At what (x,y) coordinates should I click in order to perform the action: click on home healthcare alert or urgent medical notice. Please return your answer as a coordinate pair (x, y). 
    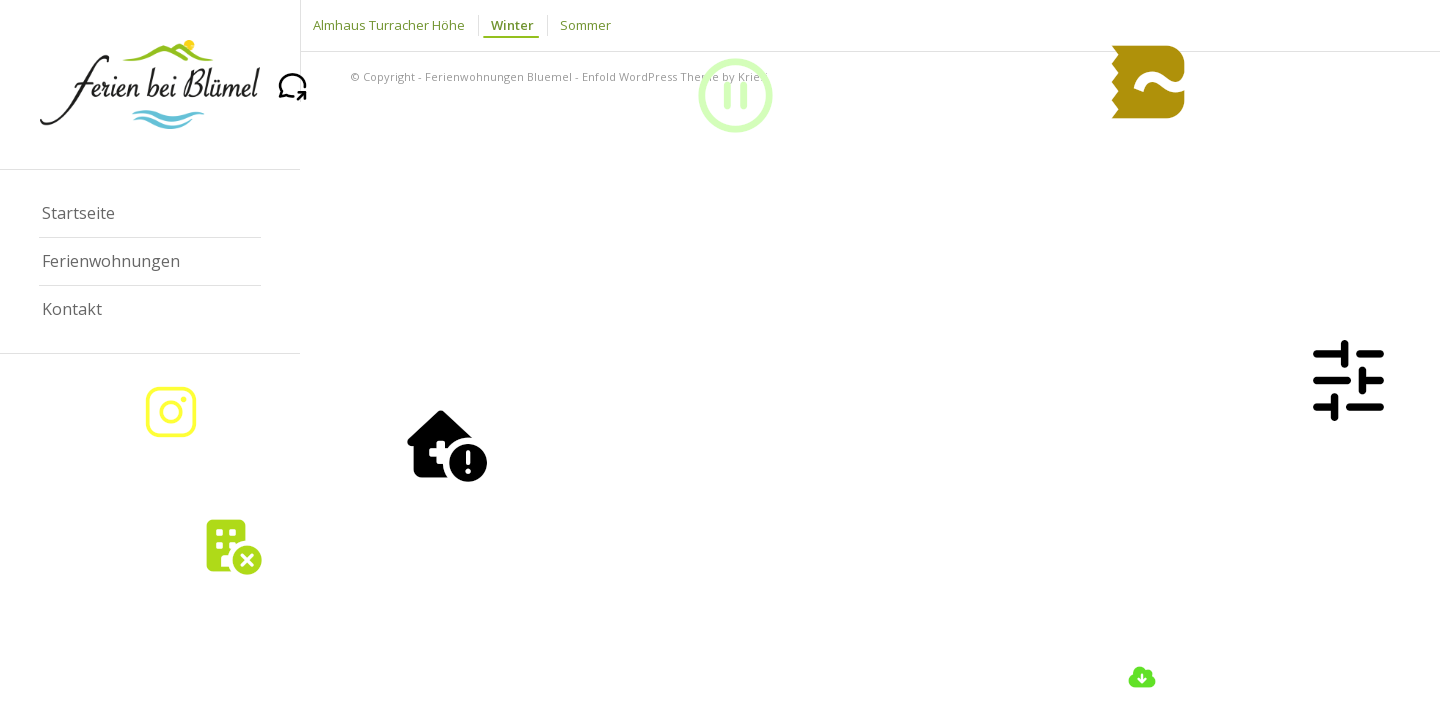
    Looking at the image, I should click on (445, 444).